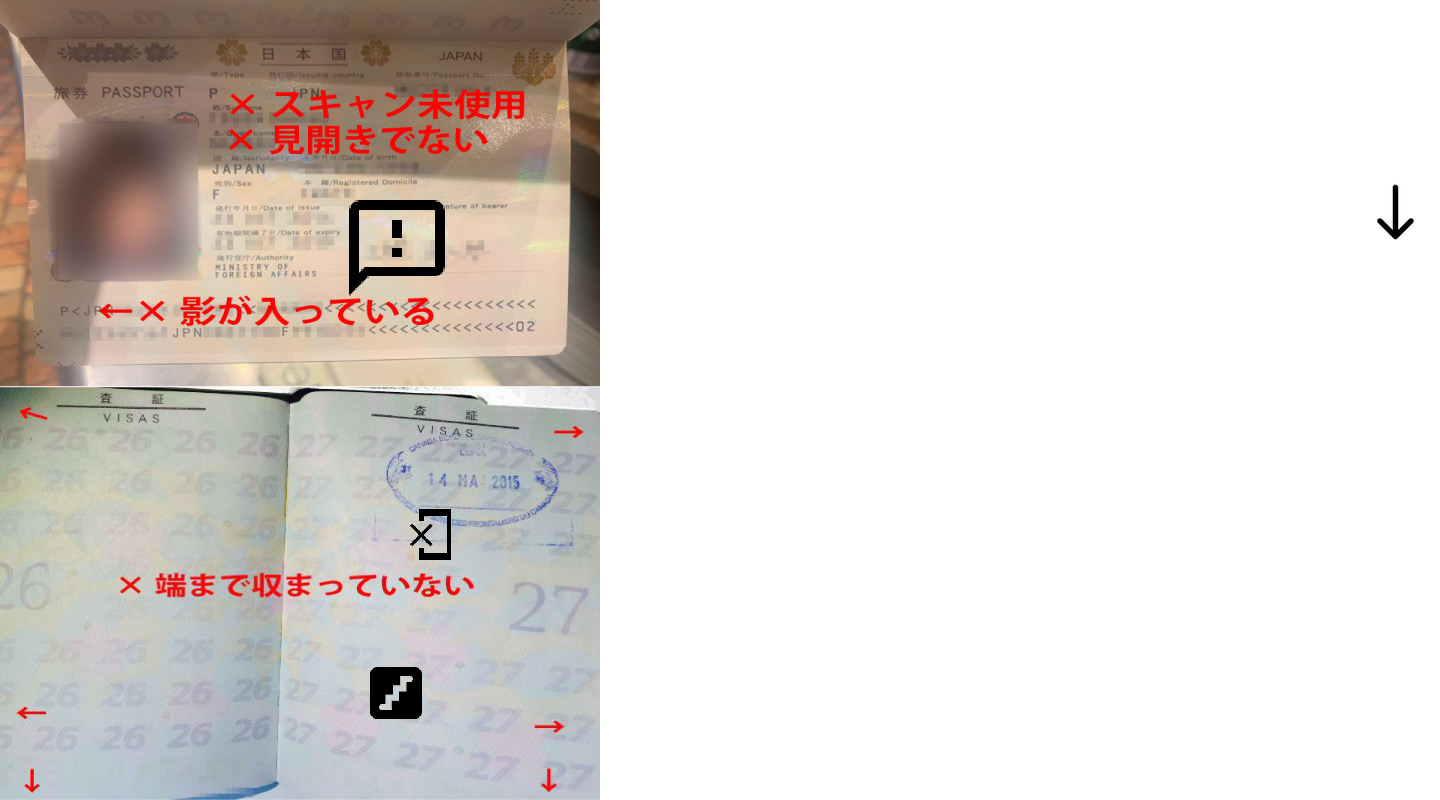 This screenshot has height=800, width=1440. Describe the element at coordinates (397, 248) in the screenshot. I see `submit feedback or report an issue` at that location.